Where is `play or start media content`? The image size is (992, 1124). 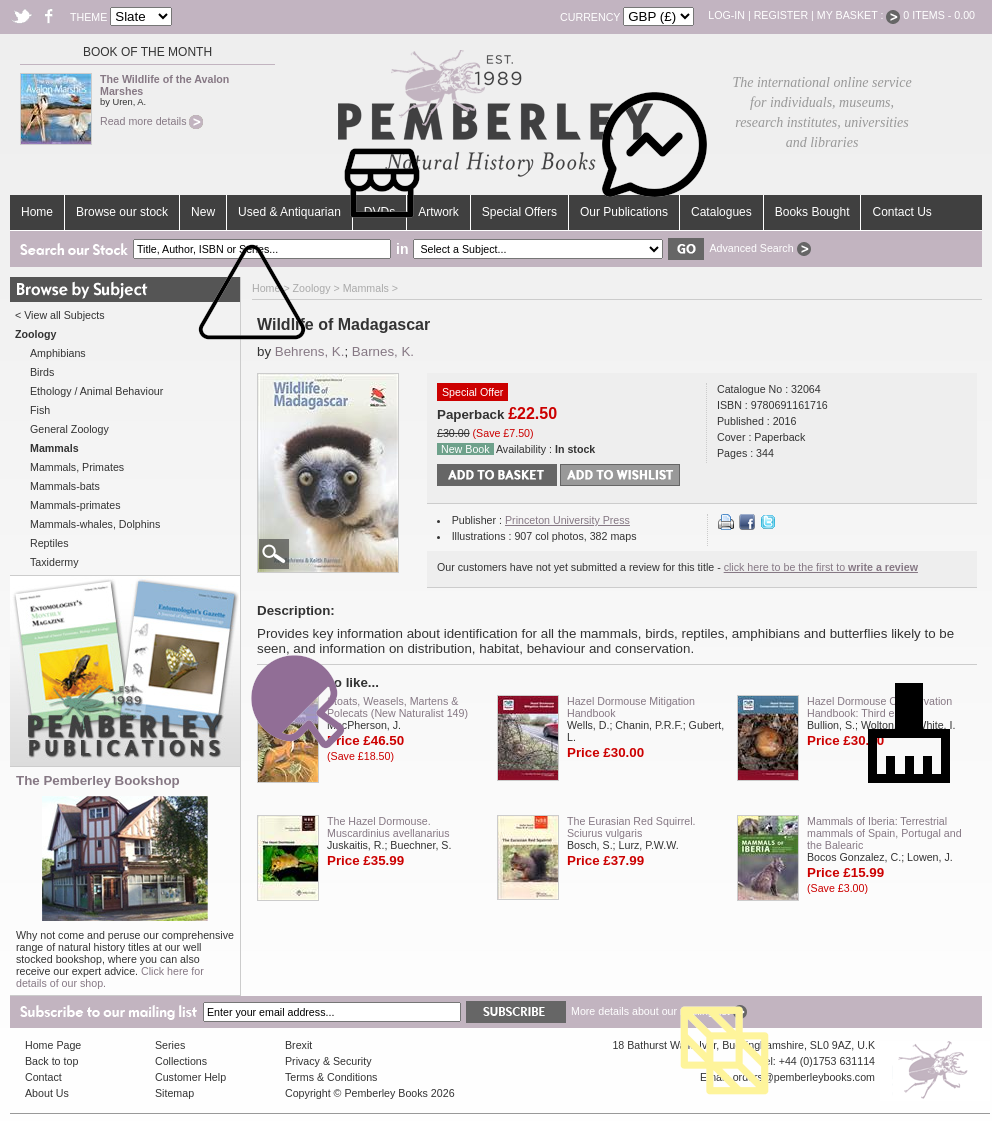 play or start media content is located at coordinates (252, 294).